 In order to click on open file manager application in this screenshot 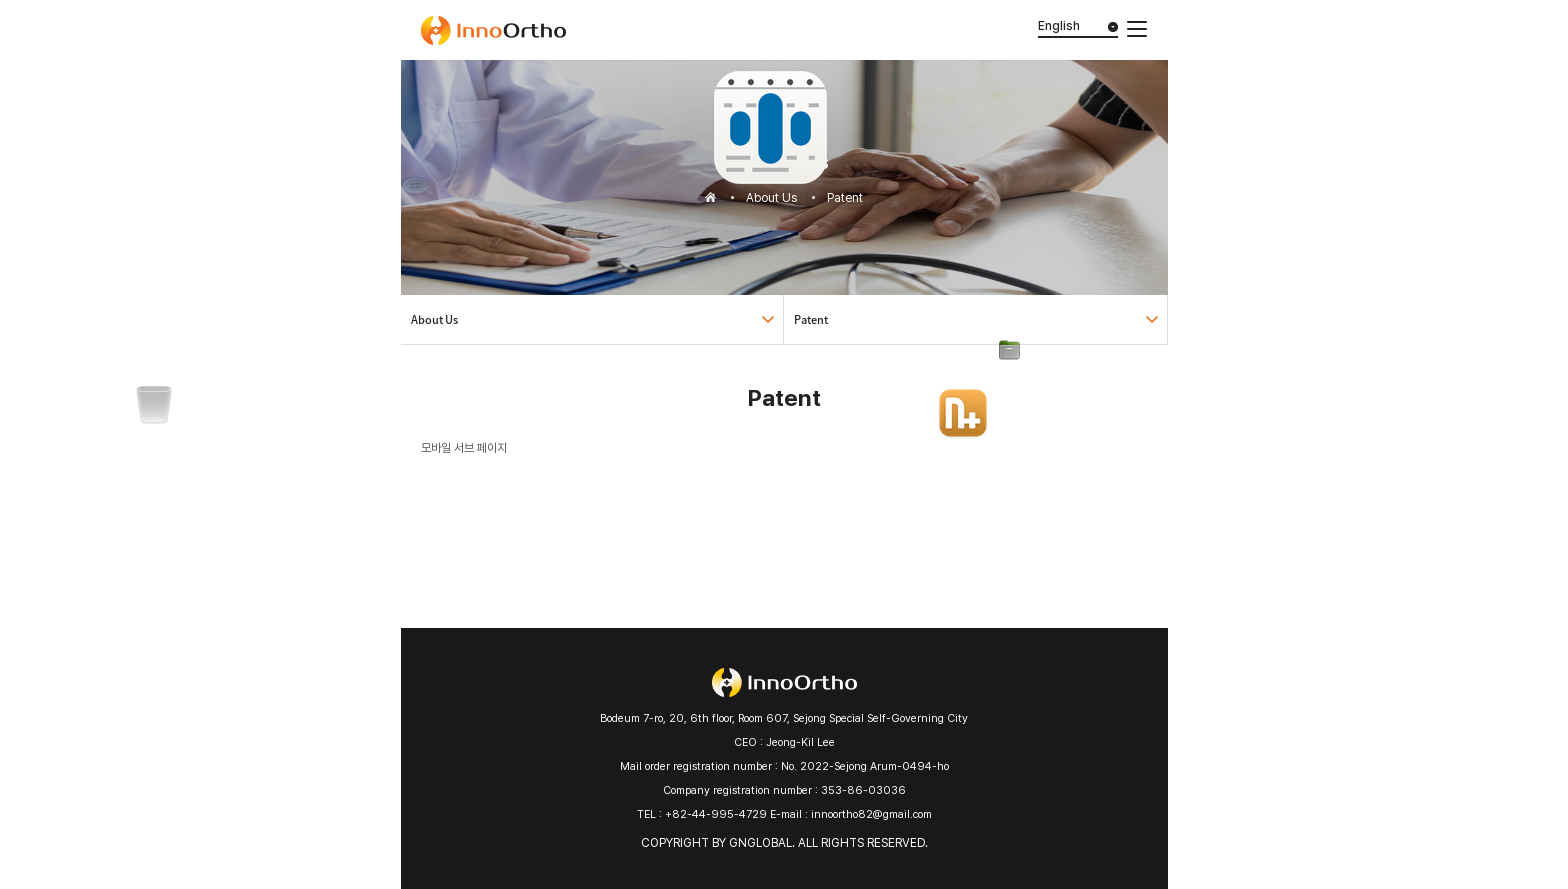, I will do `click(1009, 349)`.